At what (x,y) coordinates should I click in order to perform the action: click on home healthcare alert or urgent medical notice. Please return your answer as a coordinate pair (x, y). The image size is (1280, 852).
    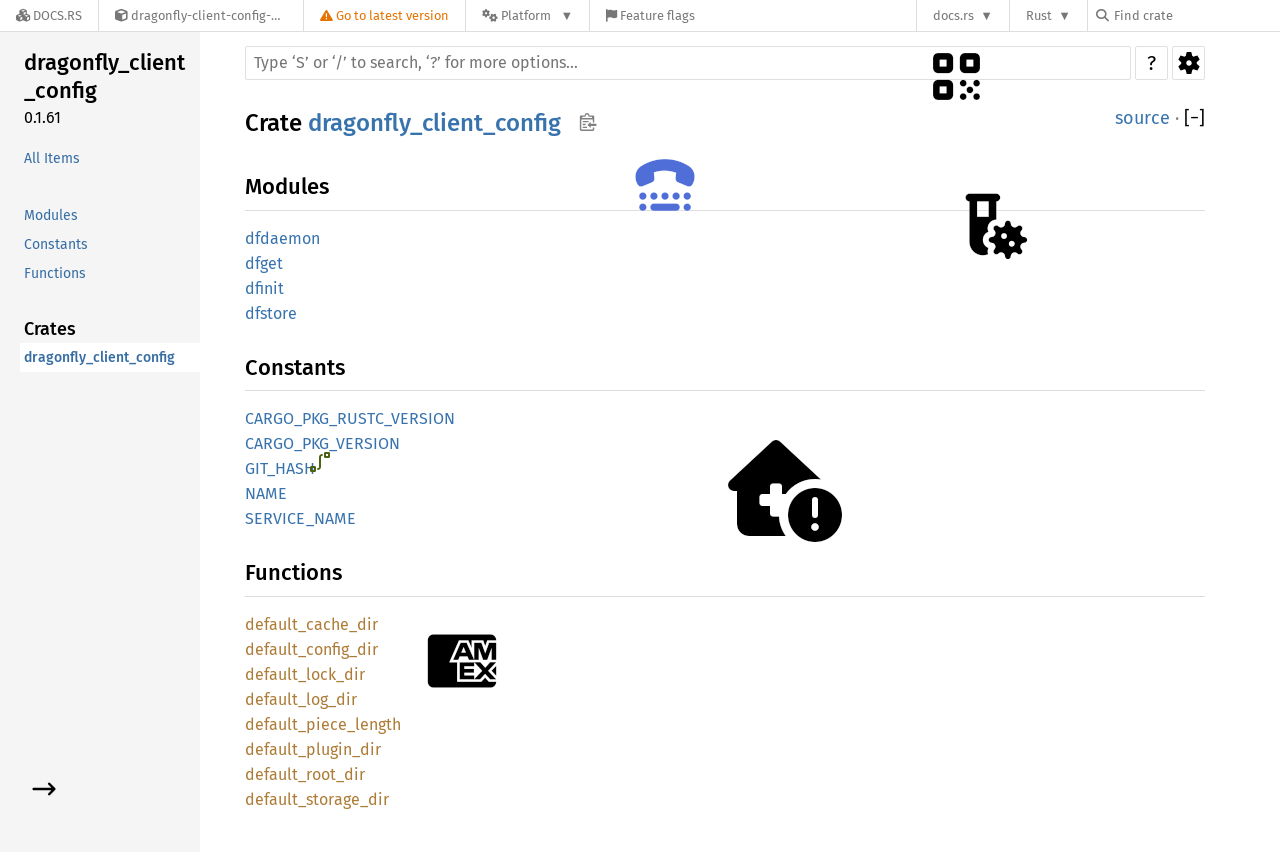
    Looking at the image, I should click on (782, 488).